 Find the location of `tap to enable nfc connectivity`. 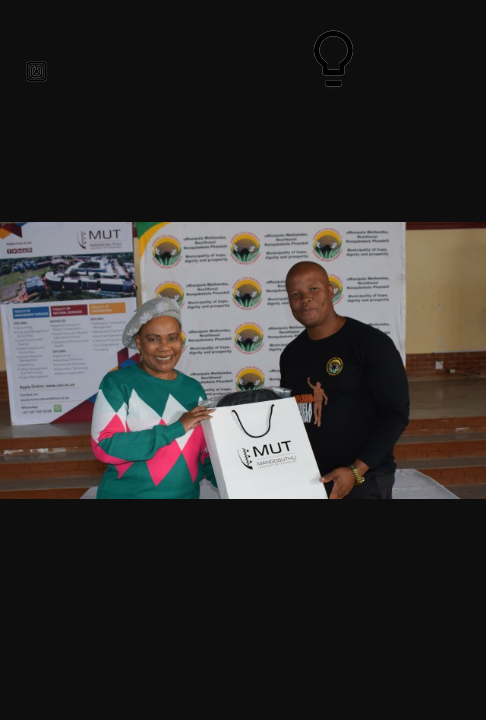

tap to enable nfc connectivity is located at coordinates (36, 71).